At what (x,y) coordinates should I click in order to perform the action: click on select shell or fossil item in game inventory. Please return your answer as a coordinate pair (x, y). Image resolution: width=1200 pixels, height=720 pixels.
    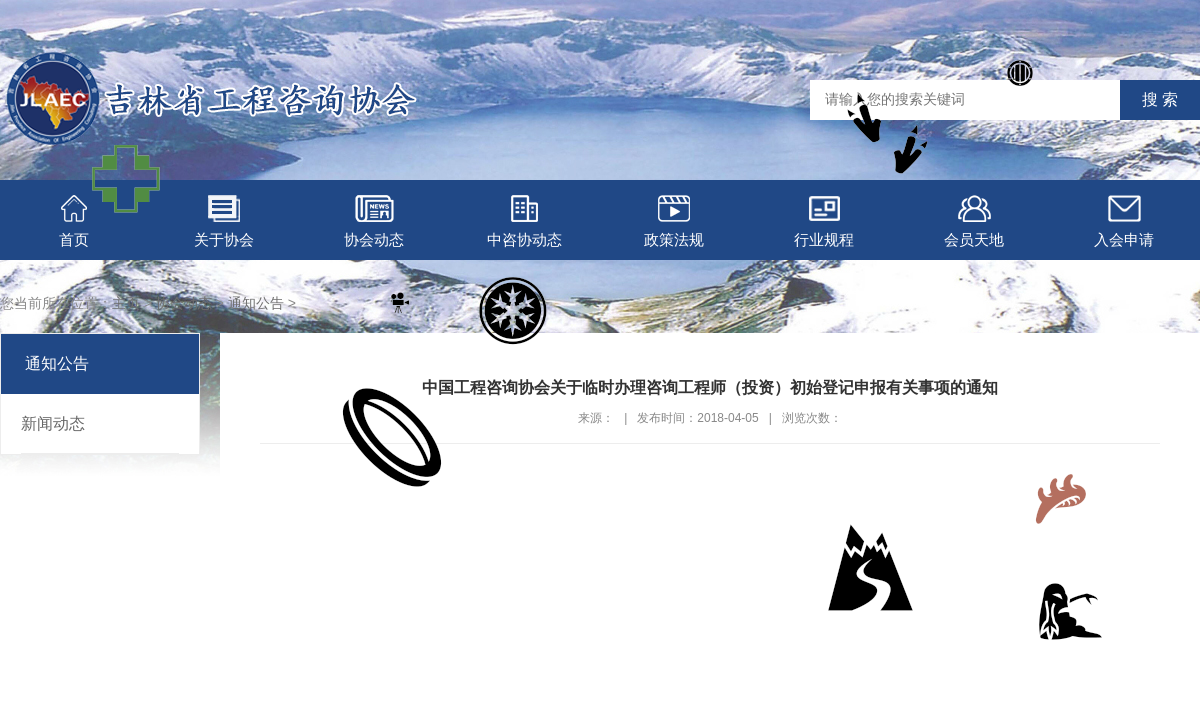
    Looking at the image, I should click on (1061, 499).